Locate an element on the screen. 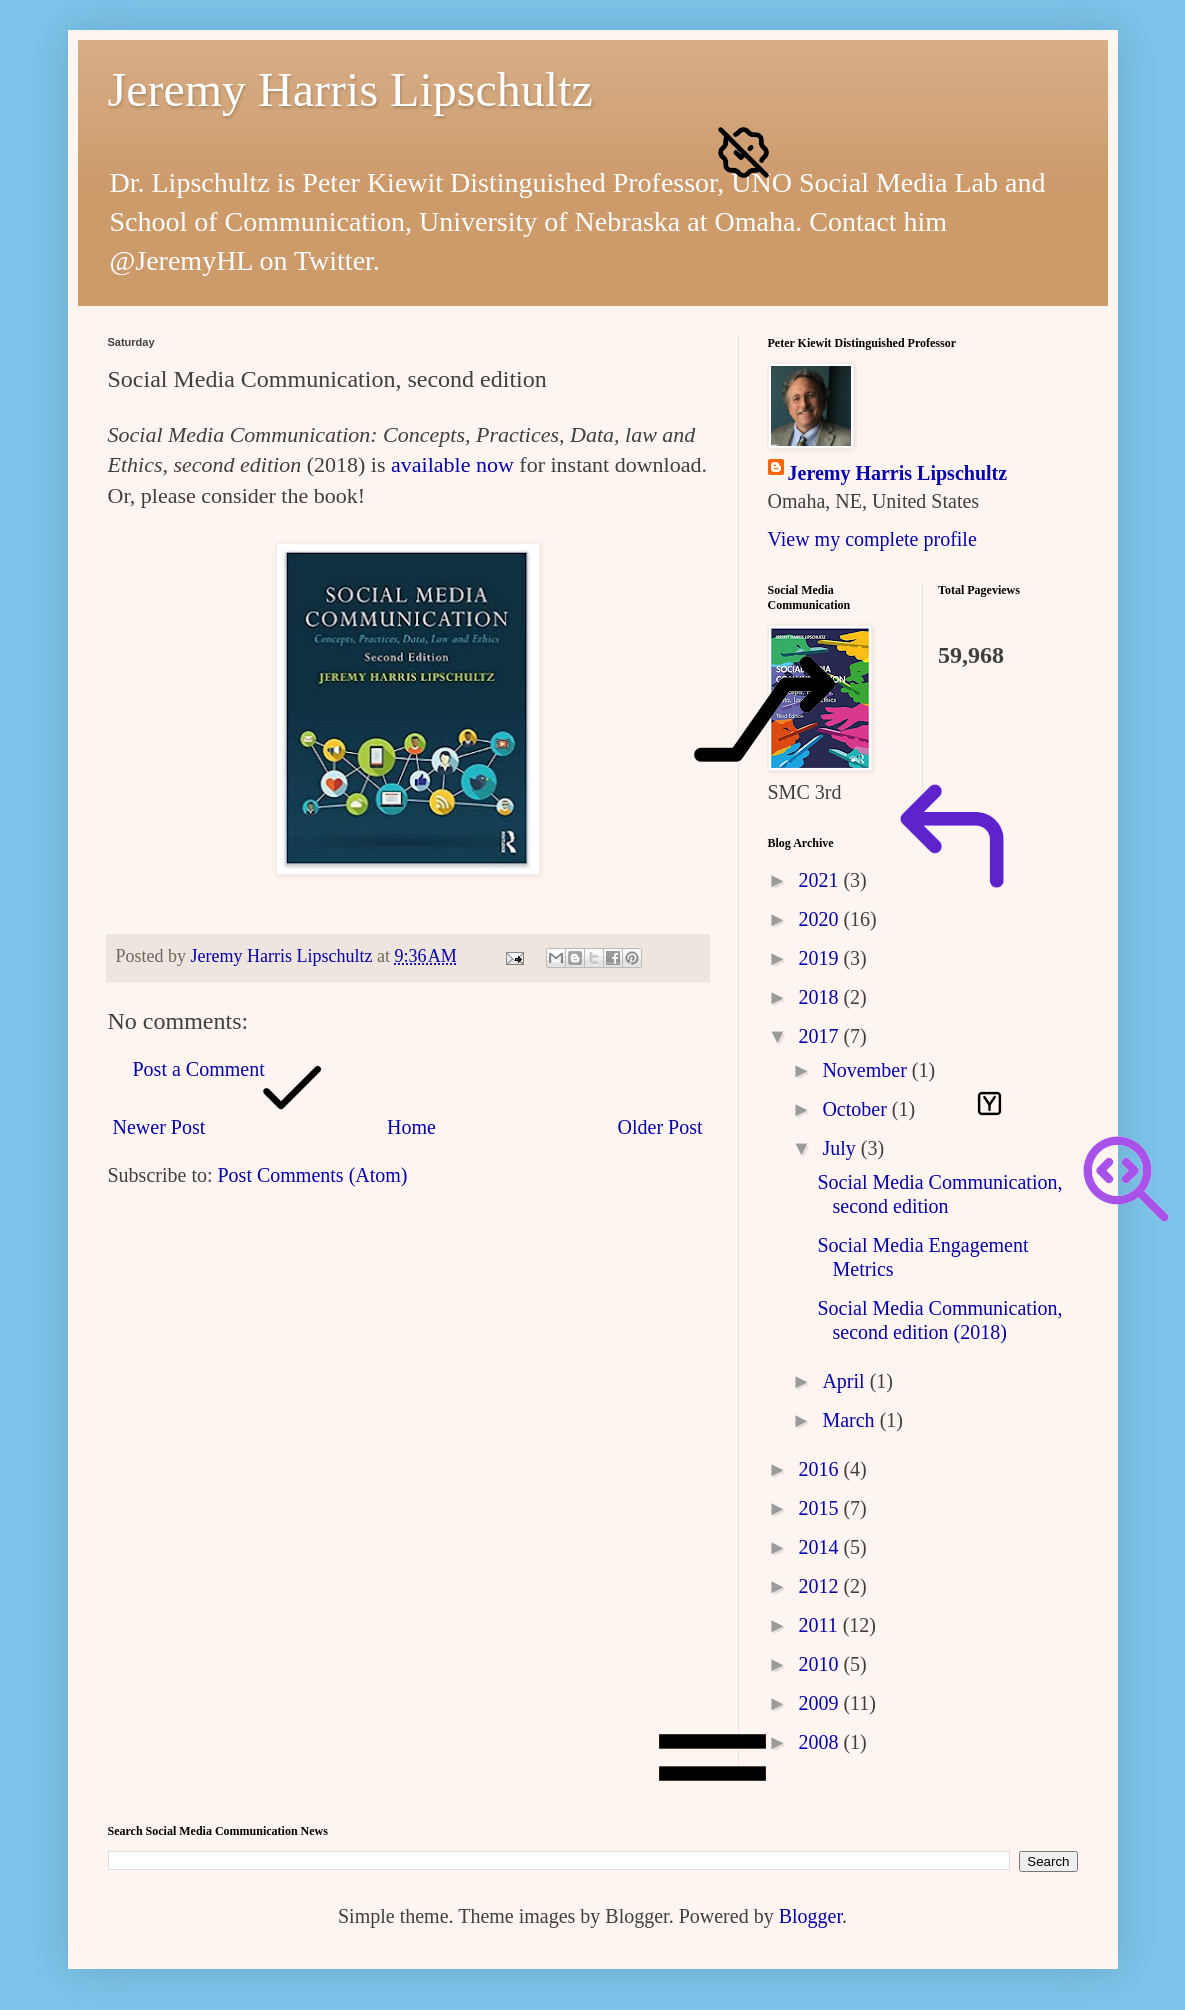 Image resolution: width=1185 pixels, height=2010 pixels. discount or promotion unavailable is located at coordinates (743, 152).